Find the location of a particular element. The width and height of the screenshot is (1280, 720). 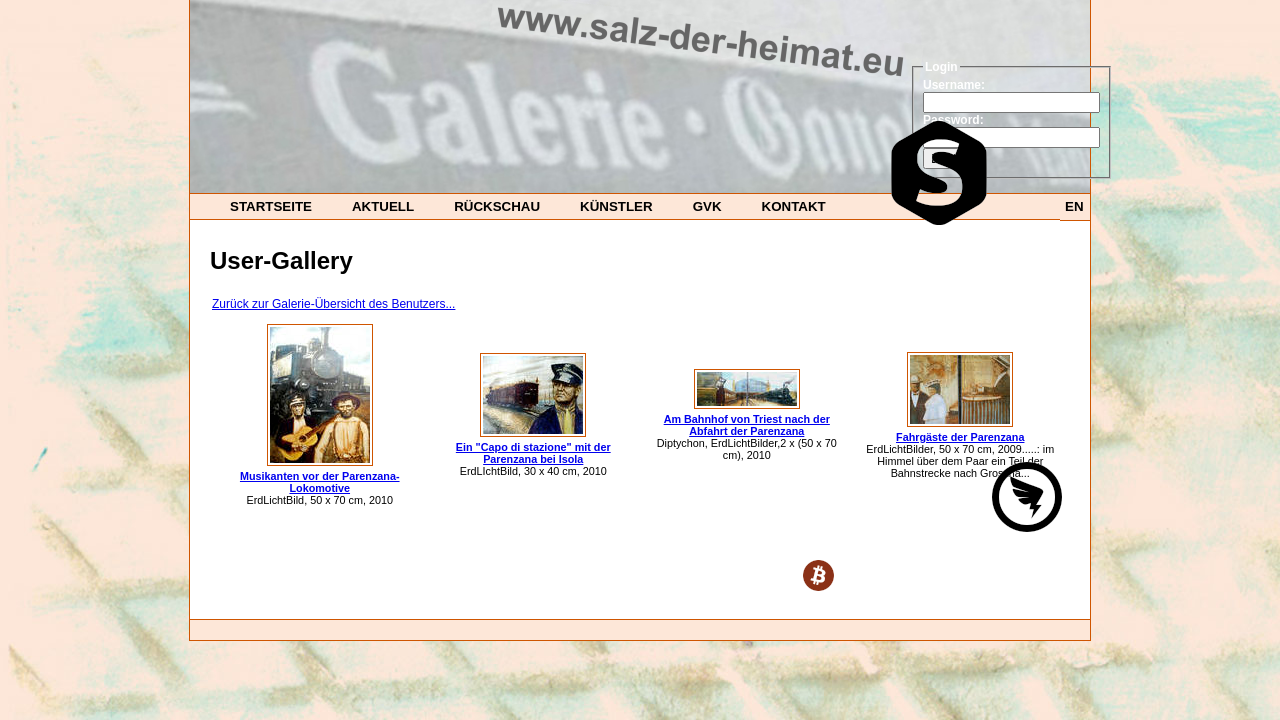

bitcoin cryptocurrency logo is located at coordinates (818, 575).